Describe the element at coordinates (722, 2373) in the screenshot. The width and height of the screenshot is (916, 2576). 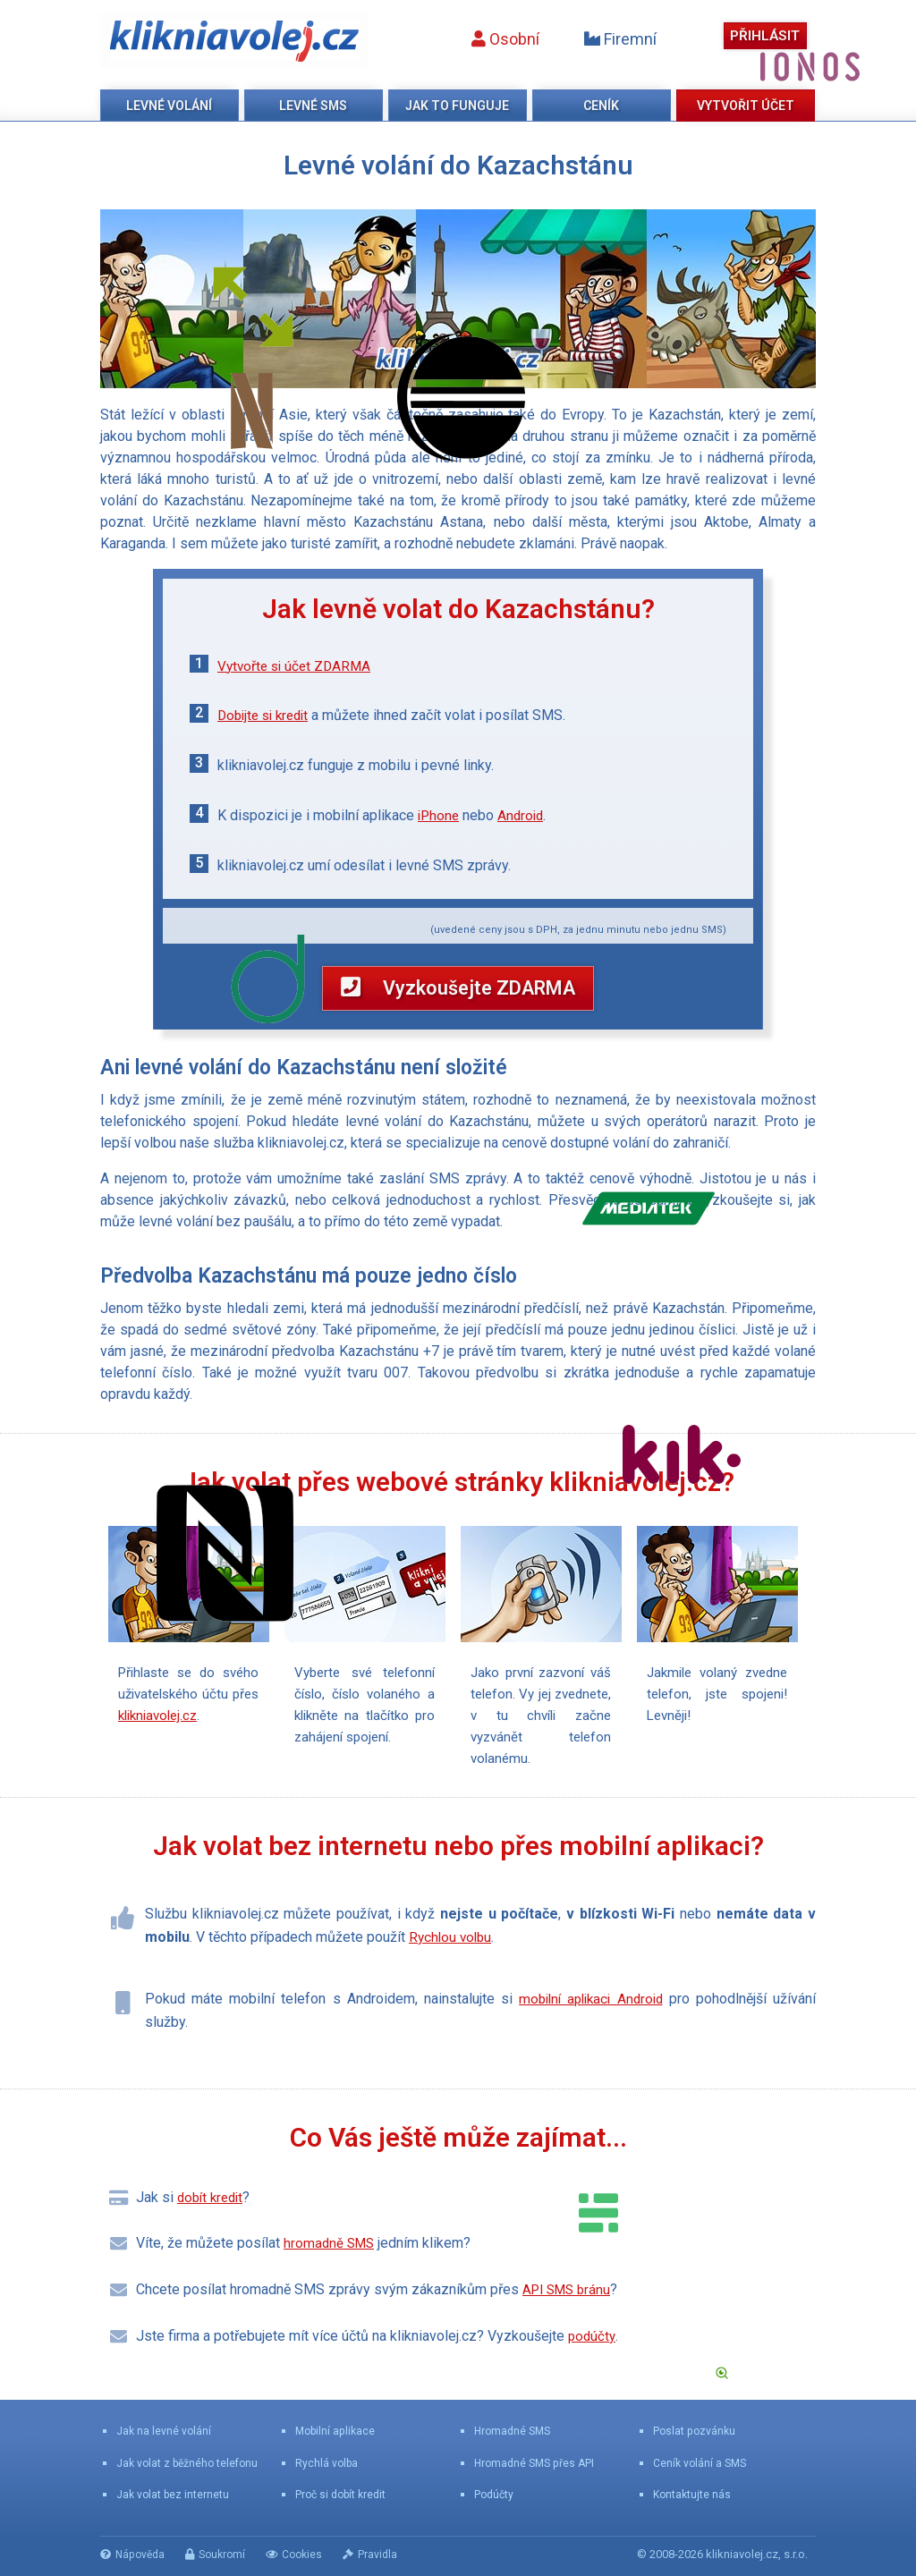
I see `search with visual recognition` at that location.